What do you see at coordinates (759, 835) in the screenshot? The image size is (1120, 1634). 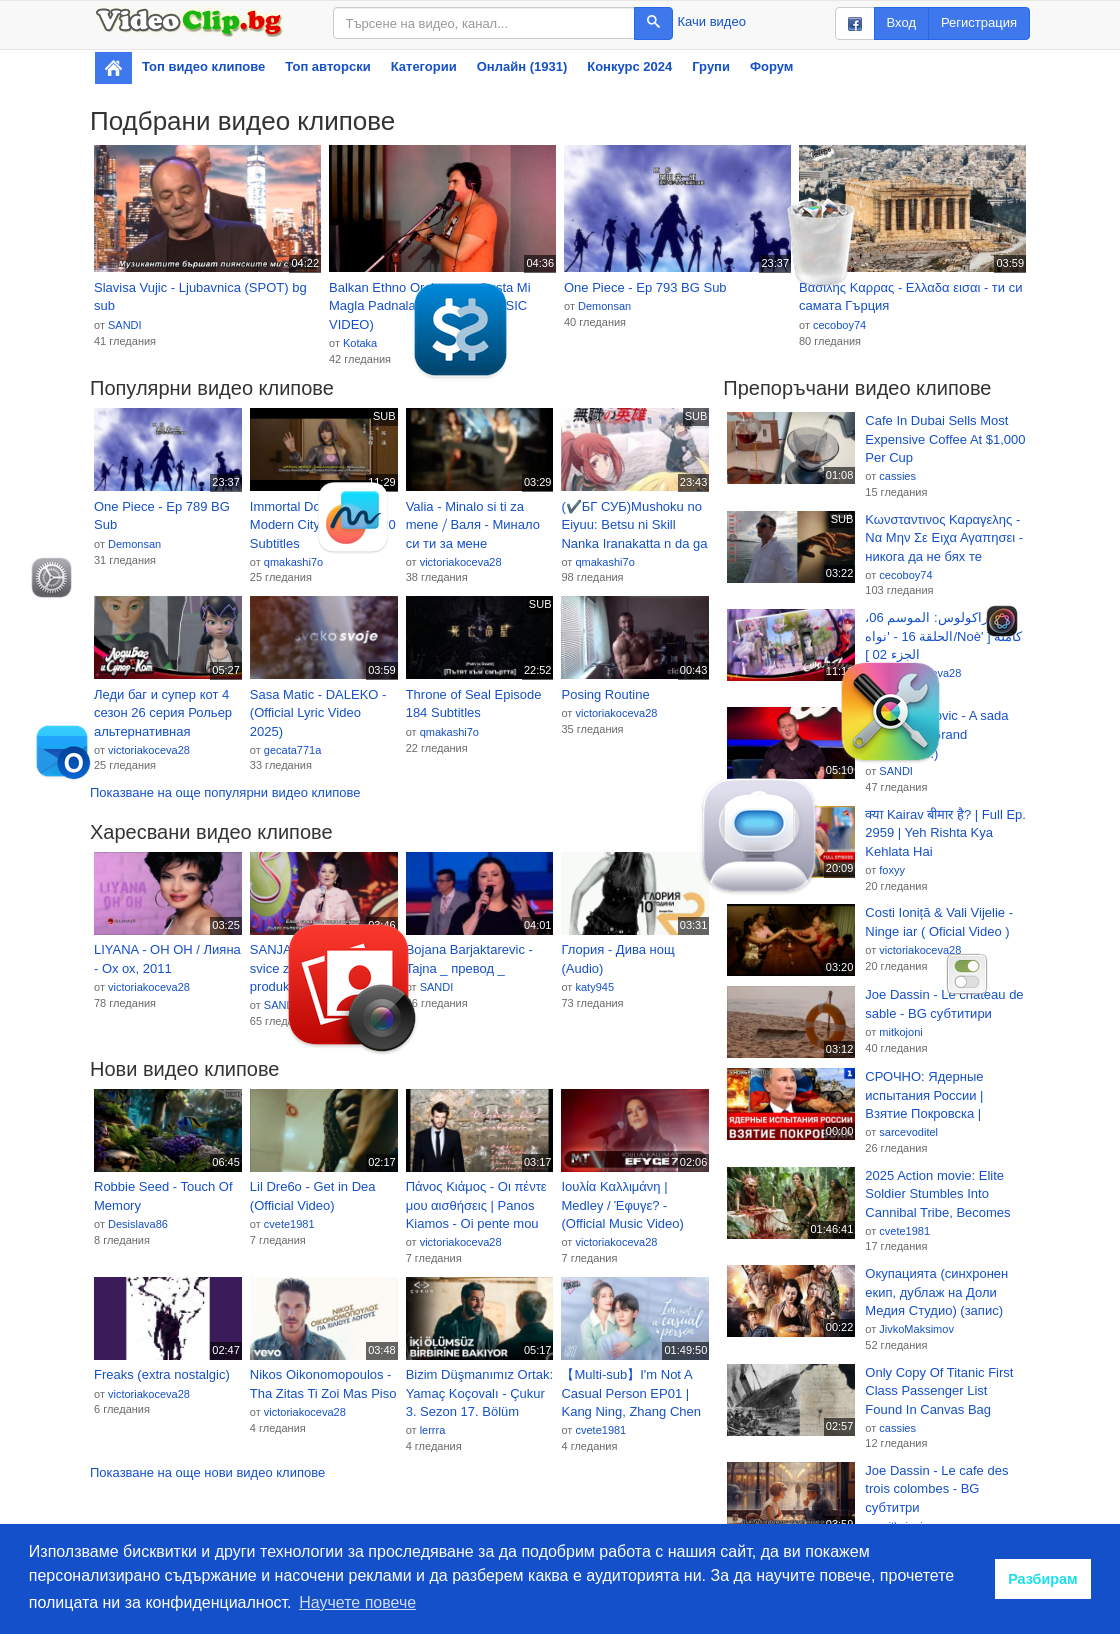 I see `open Automator app for macOS` at bounding box center [759, 835].